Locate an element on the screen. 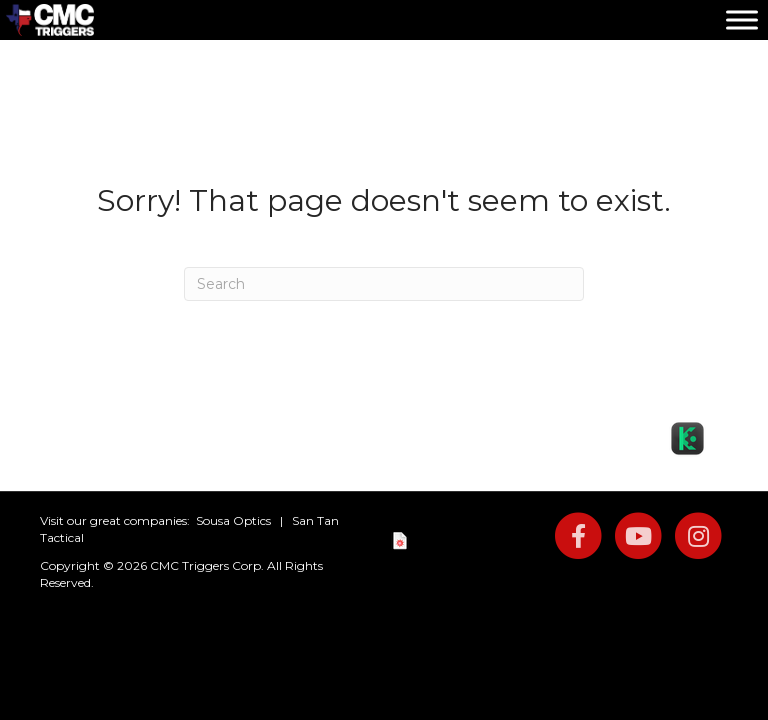  open cachyos kernel manager is located at coordinates (687, 438).